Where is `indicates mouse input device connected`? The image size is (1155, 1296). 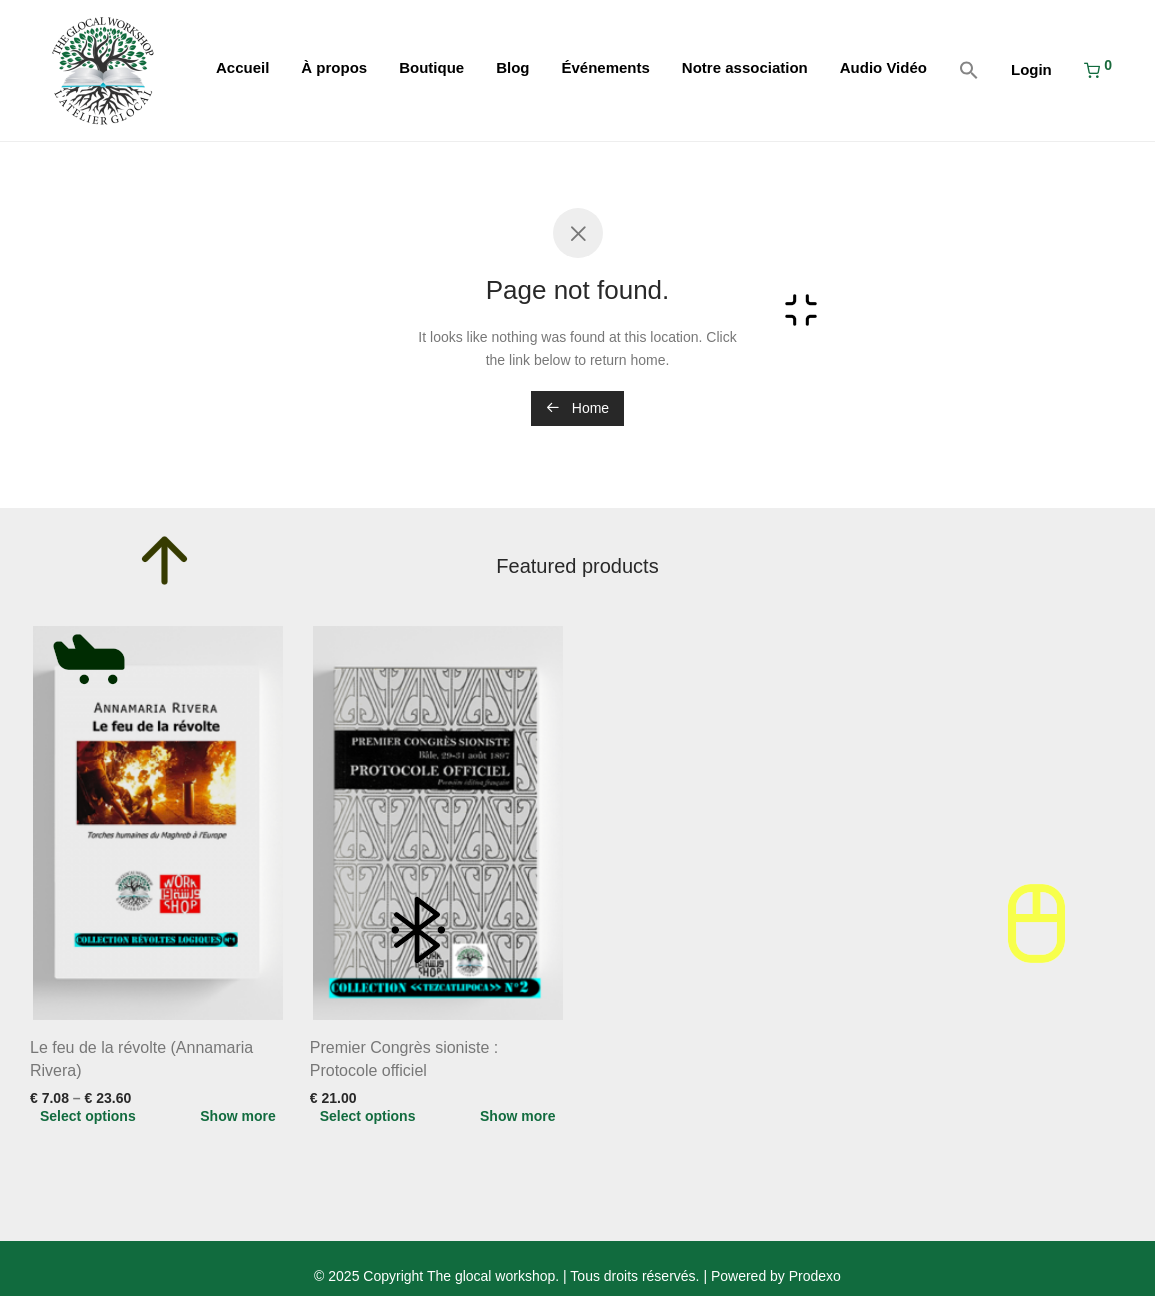 indicates mouse input device connected is located at coordinates (1036, 923).